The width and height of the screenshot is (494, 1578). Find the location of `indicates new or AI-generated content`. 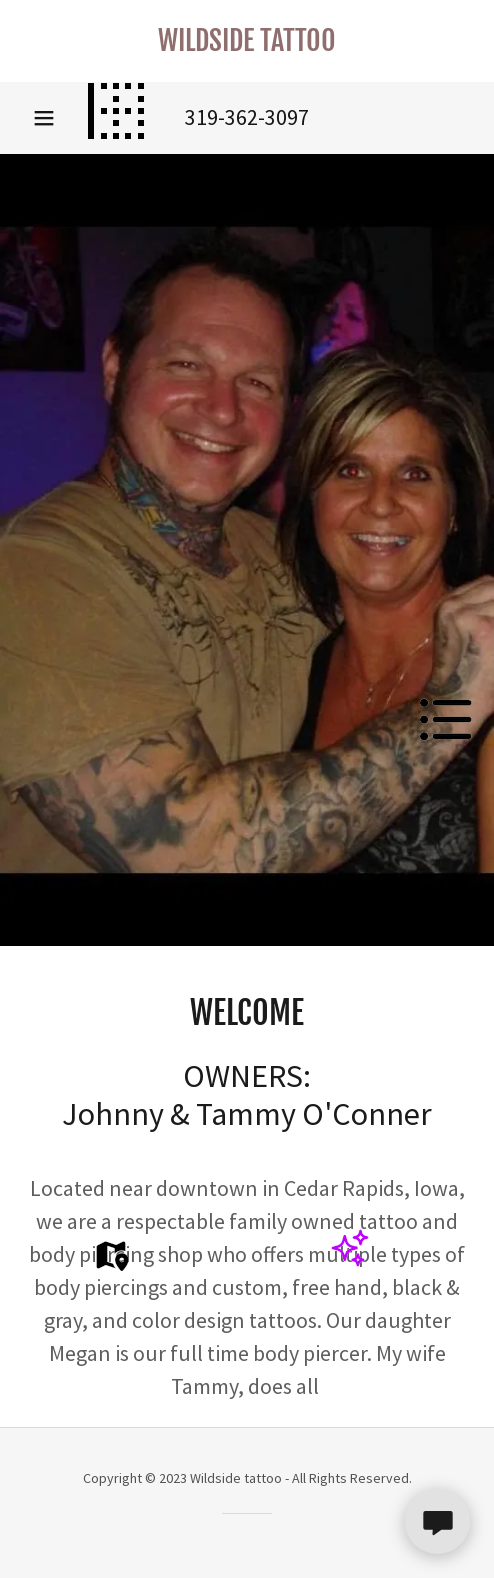

indicates new or AI-generated content is located at coordinates (350, 1248).